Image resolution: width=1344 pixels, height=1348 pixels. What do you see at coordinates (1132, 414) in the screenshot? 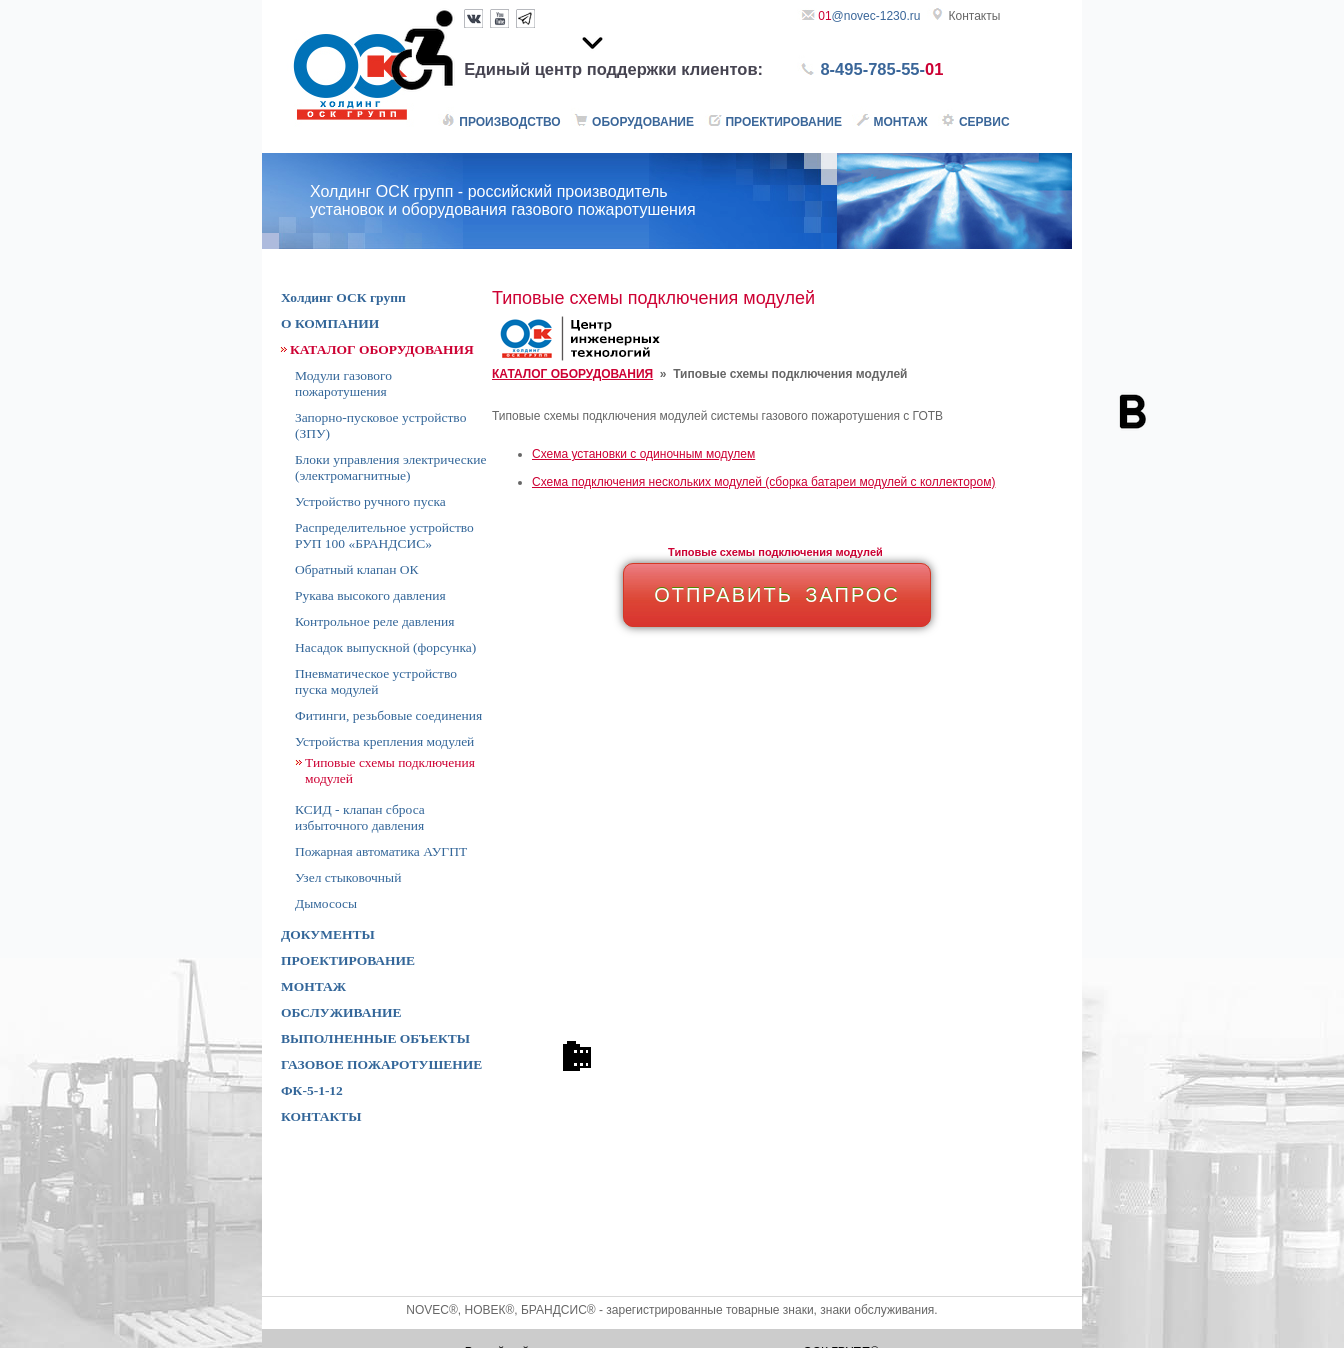
I see `apply bold formatting to selected text` at bounding box center [1132, 414].